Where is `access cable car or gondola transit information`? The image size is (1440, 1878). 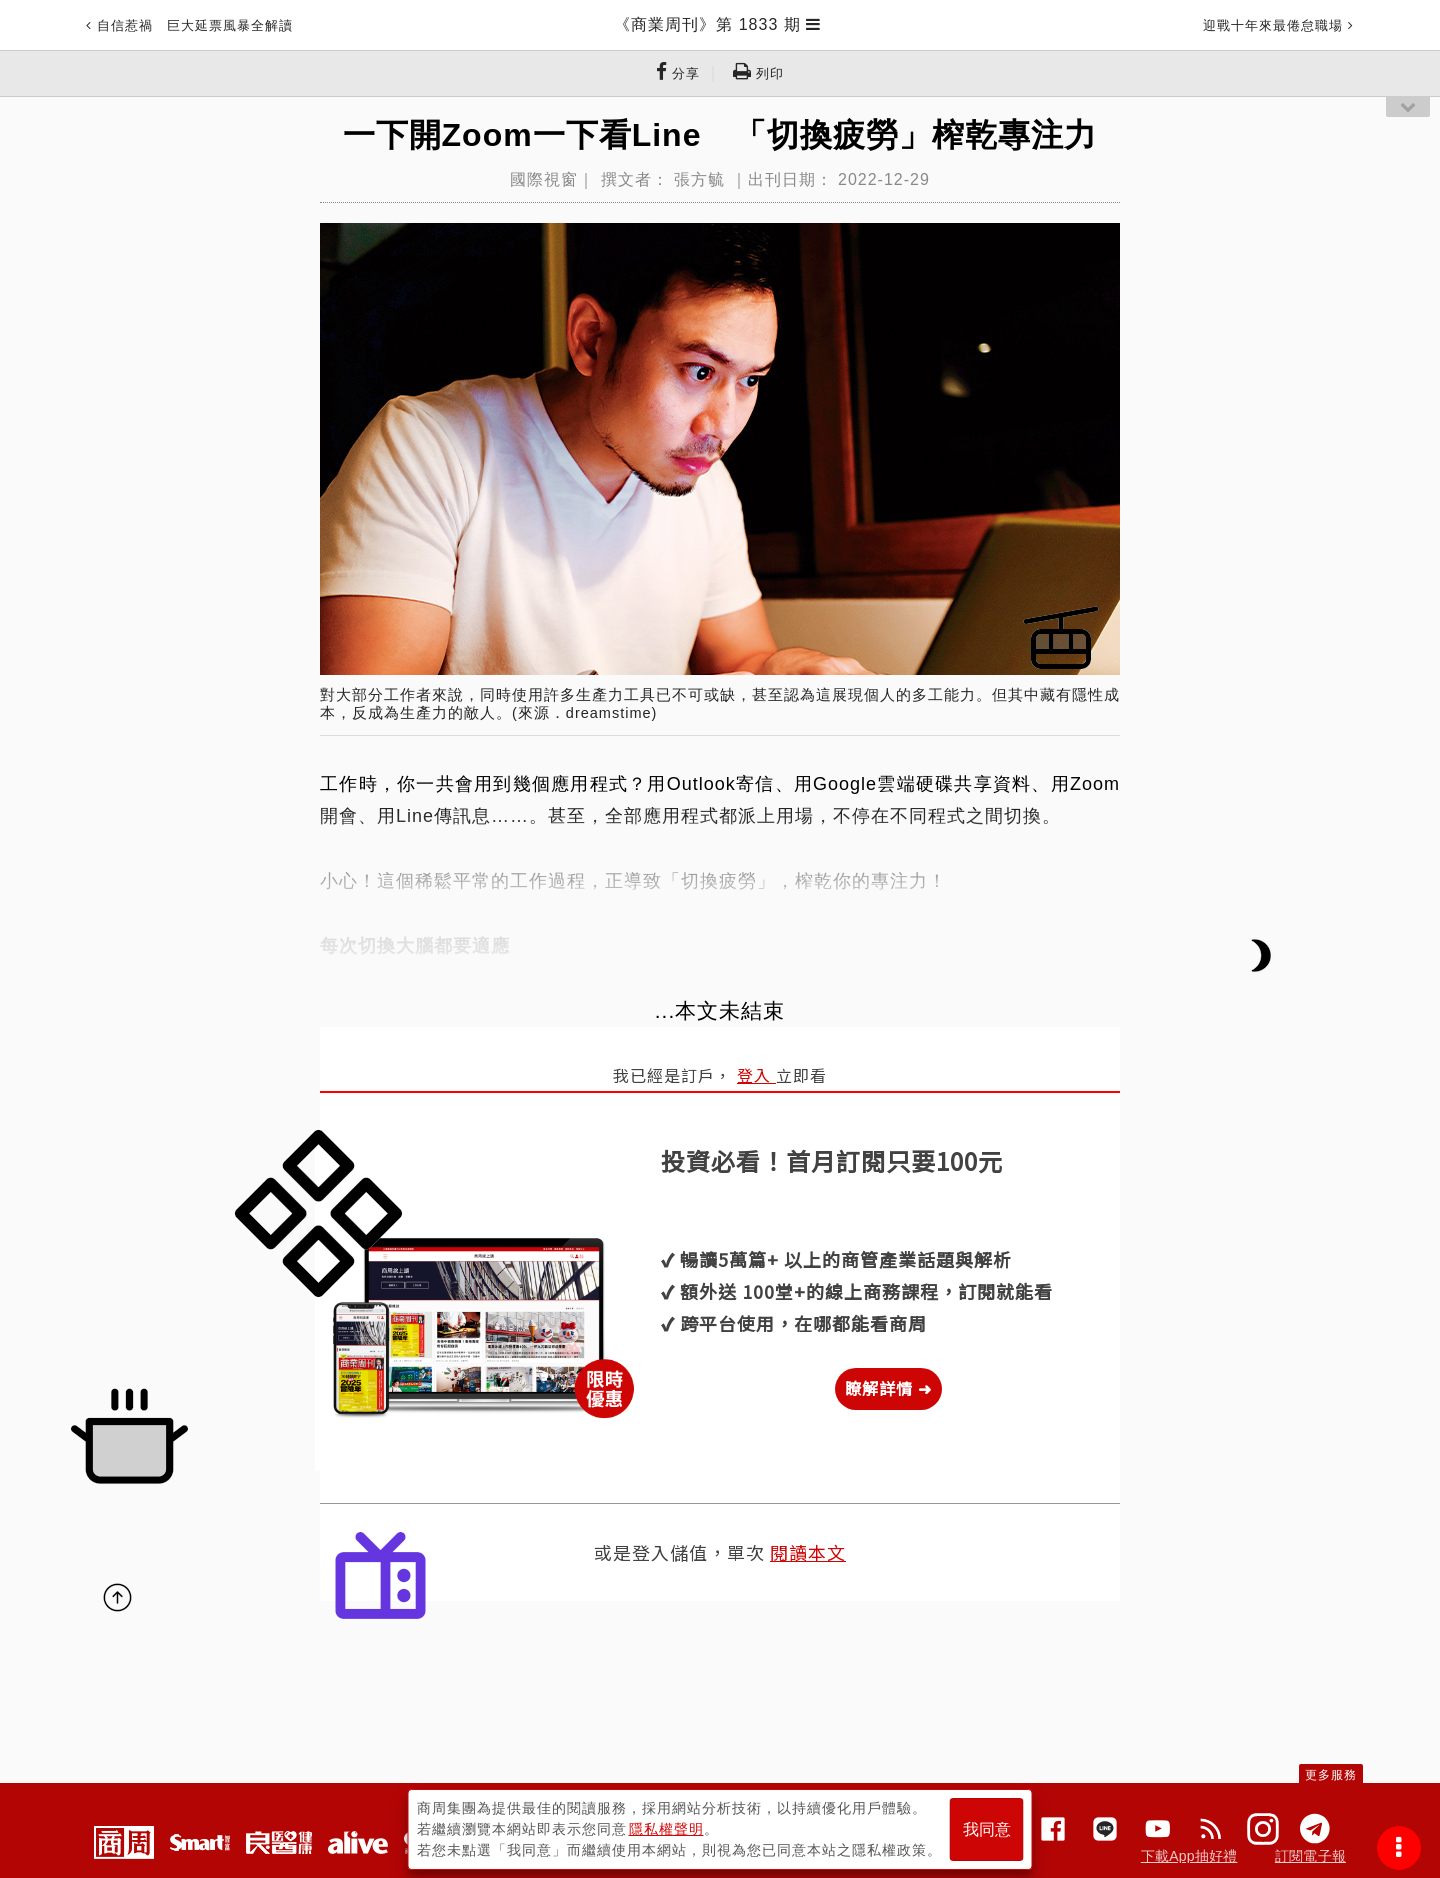 access cable car or gondola transit information is located at coordinates (1061, 639).